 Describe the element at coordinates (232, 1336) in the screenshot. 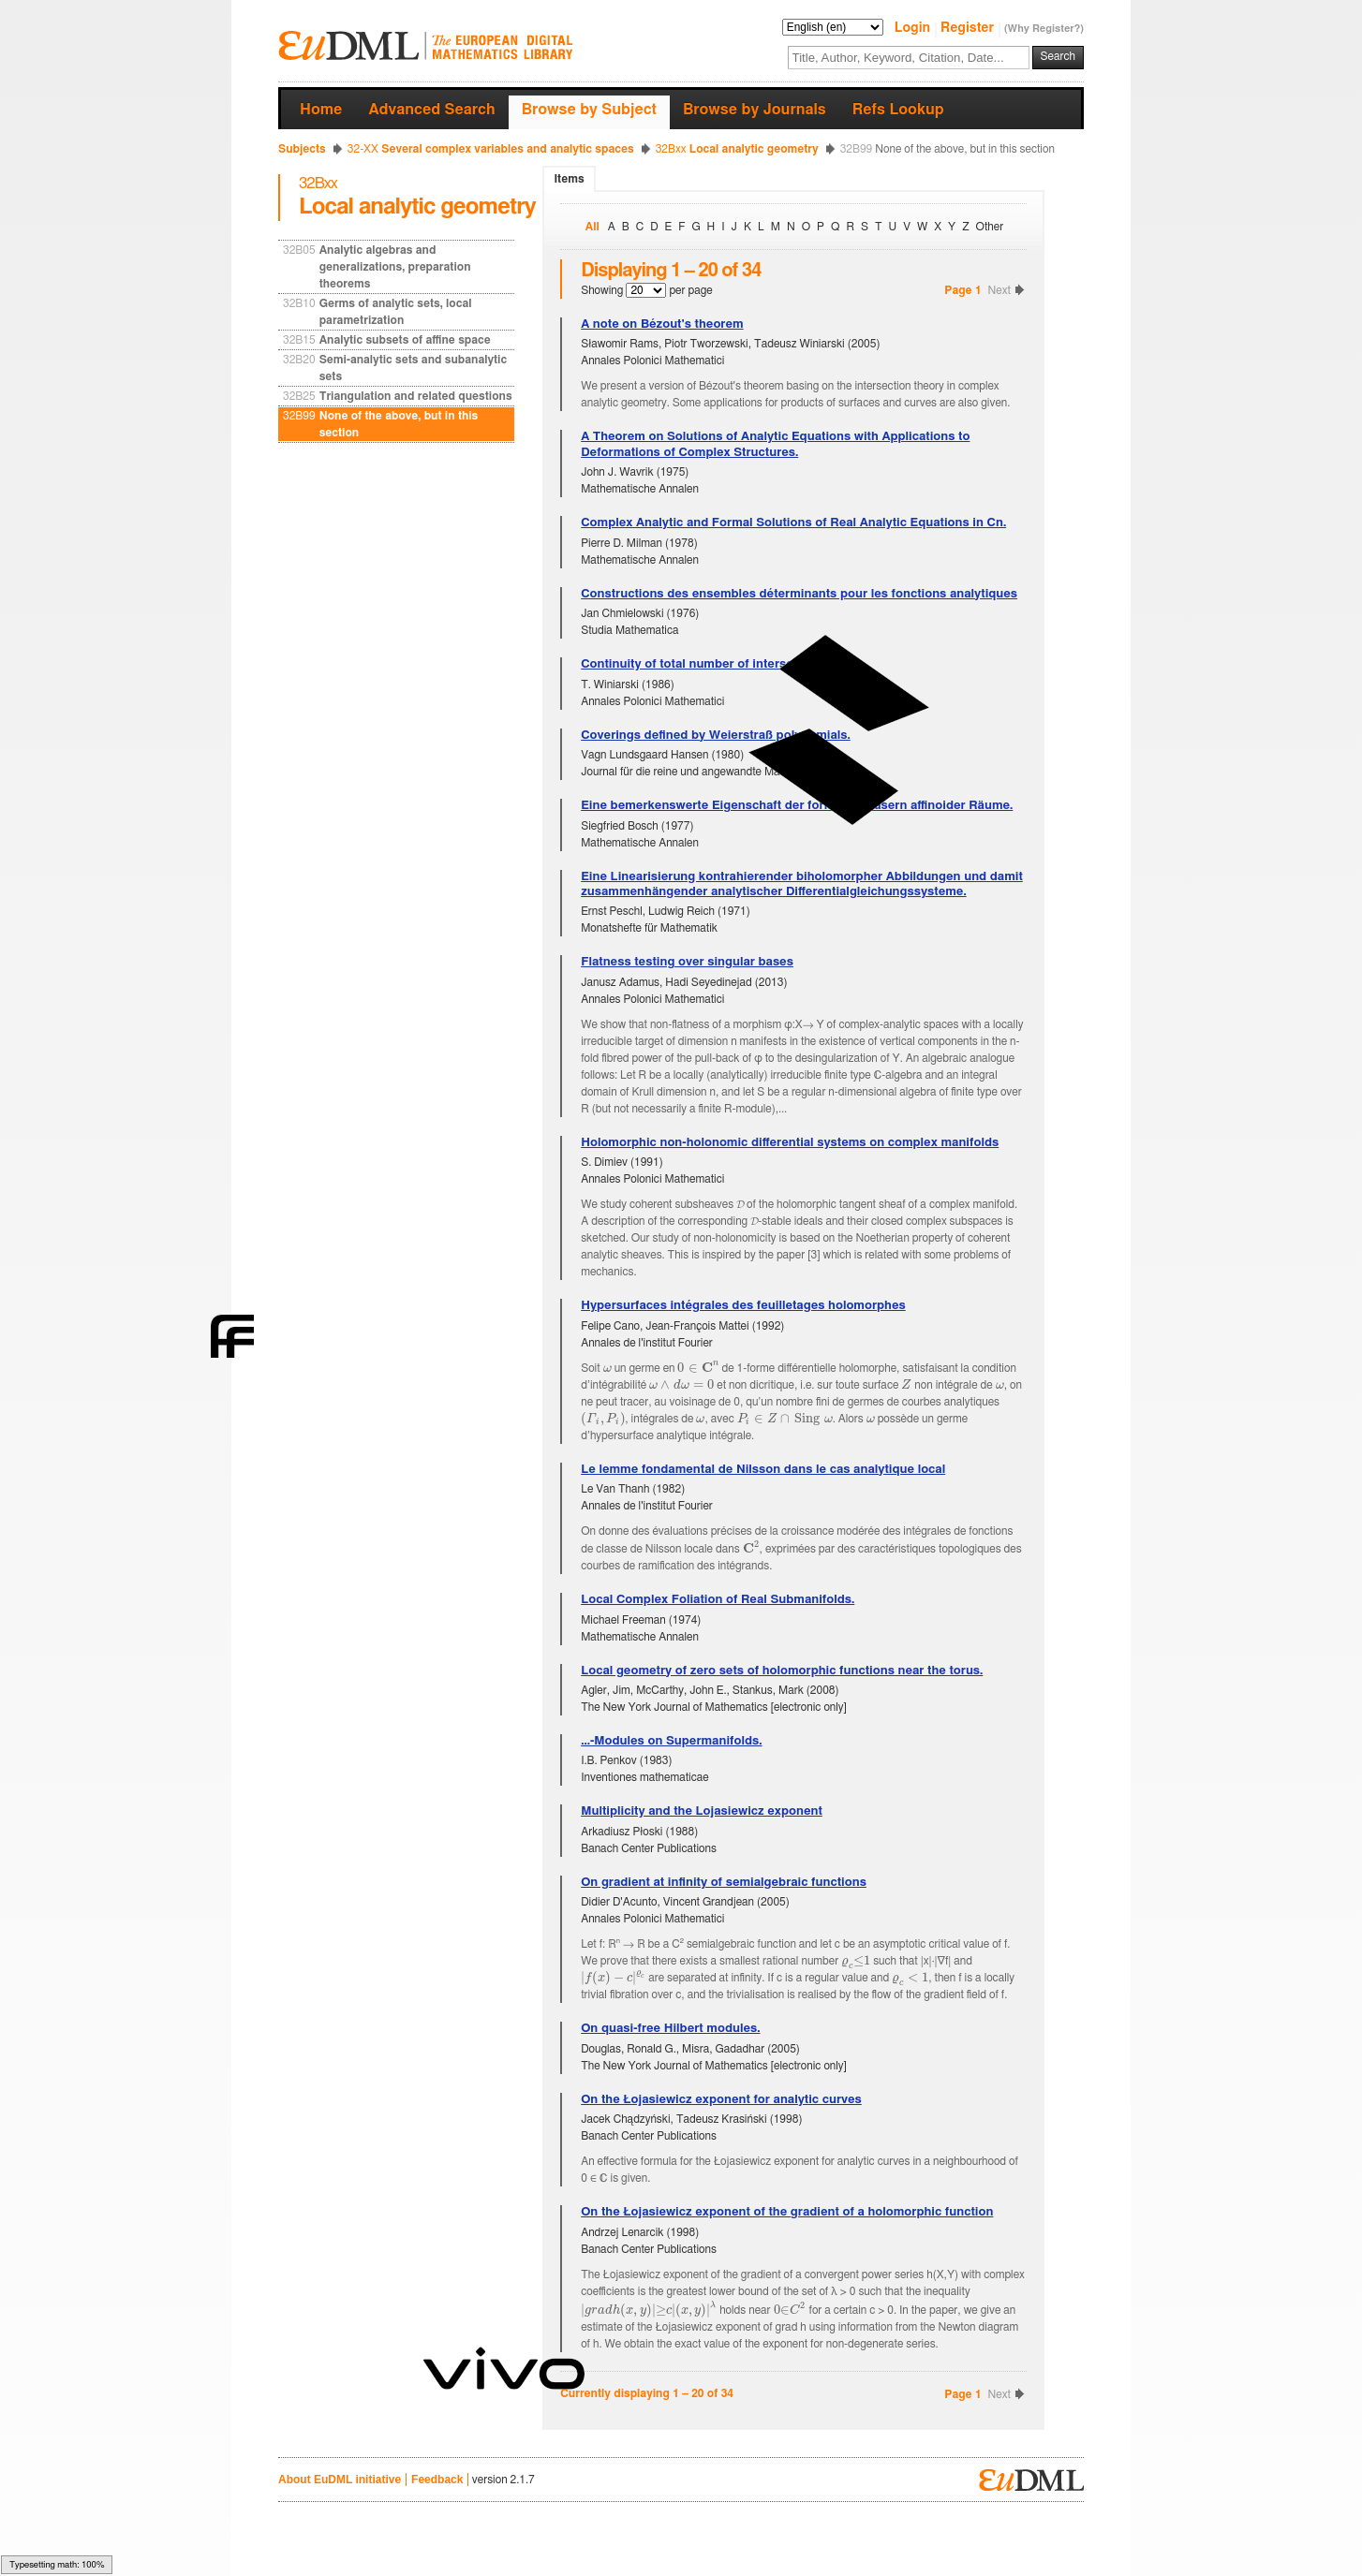

I see `open the Farfetch app` at that location.